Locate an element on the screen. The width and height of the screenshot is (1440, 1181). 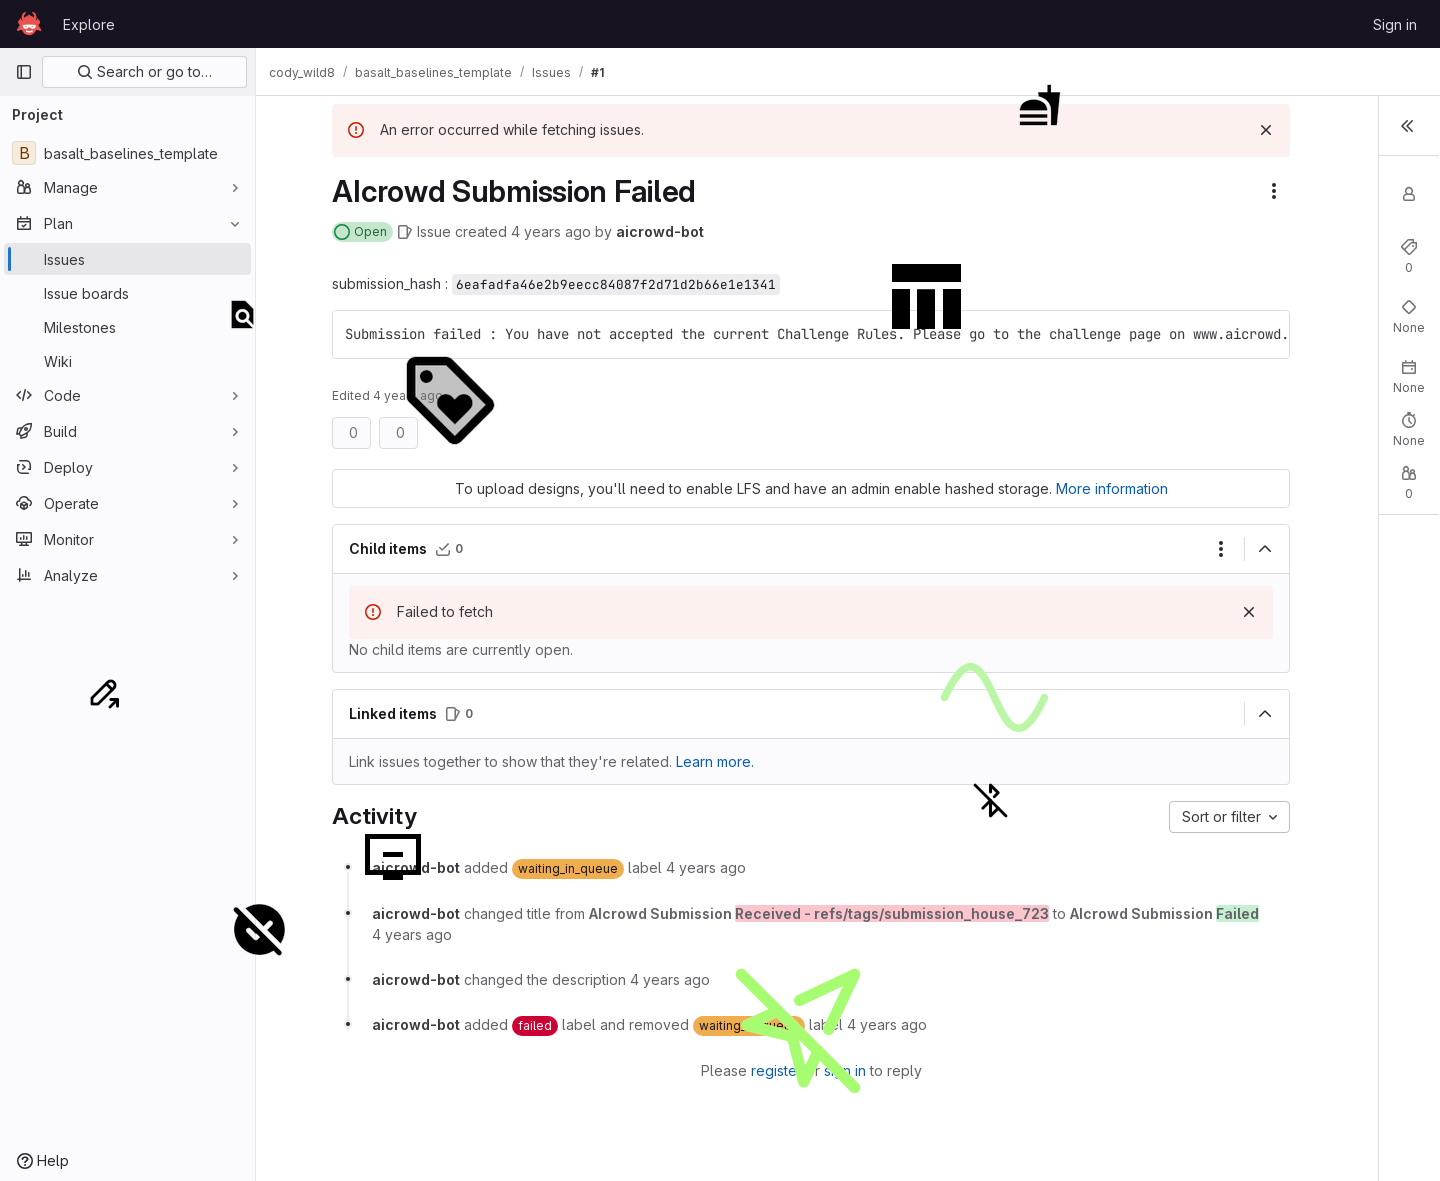
remove item from media queue is located at coordinates (393, 857).